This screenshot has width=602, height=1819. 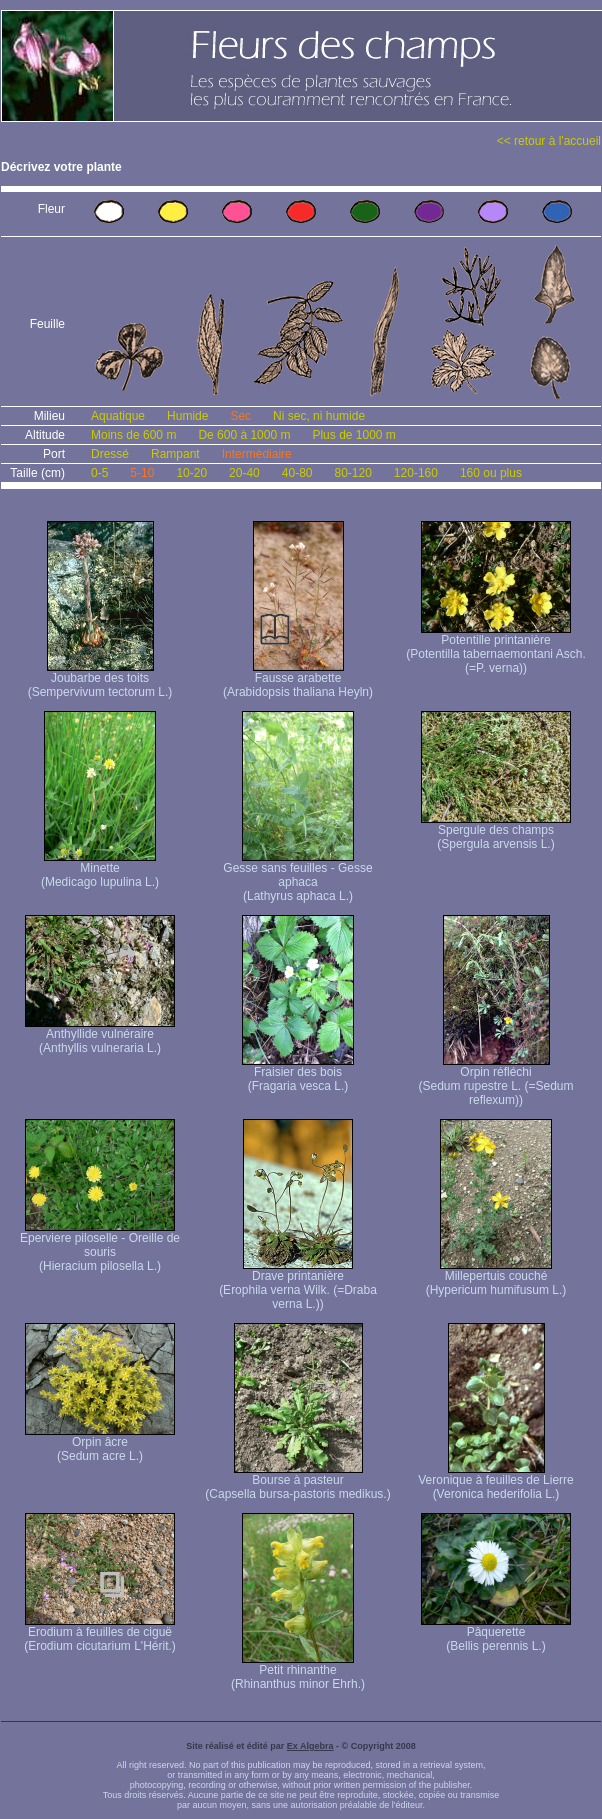 I want to click on switch to paged view mode, so click(x=111, y=1584).